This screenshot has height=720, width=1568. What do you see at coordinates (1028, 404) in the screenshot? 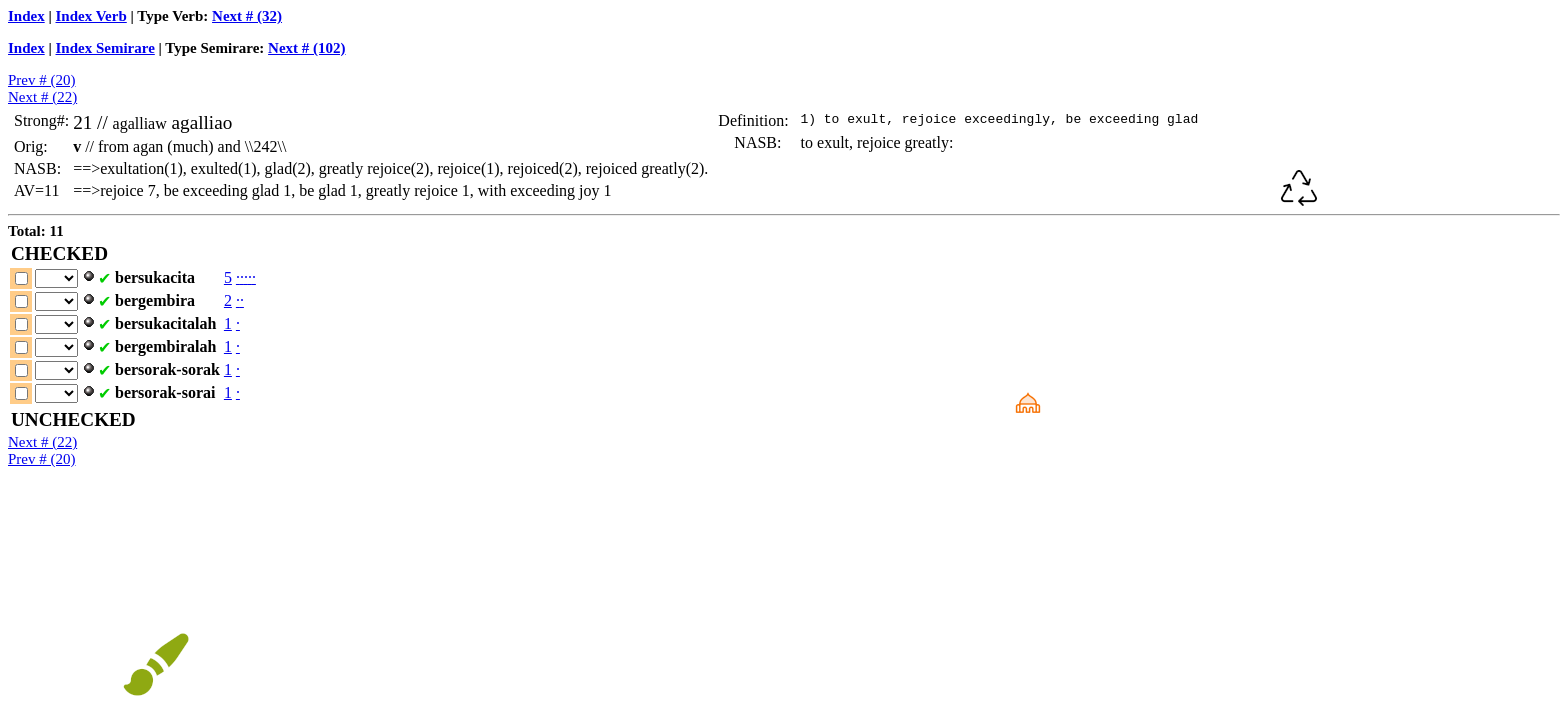
I see `find nearby mosques` at bounding box center [1028, 404].